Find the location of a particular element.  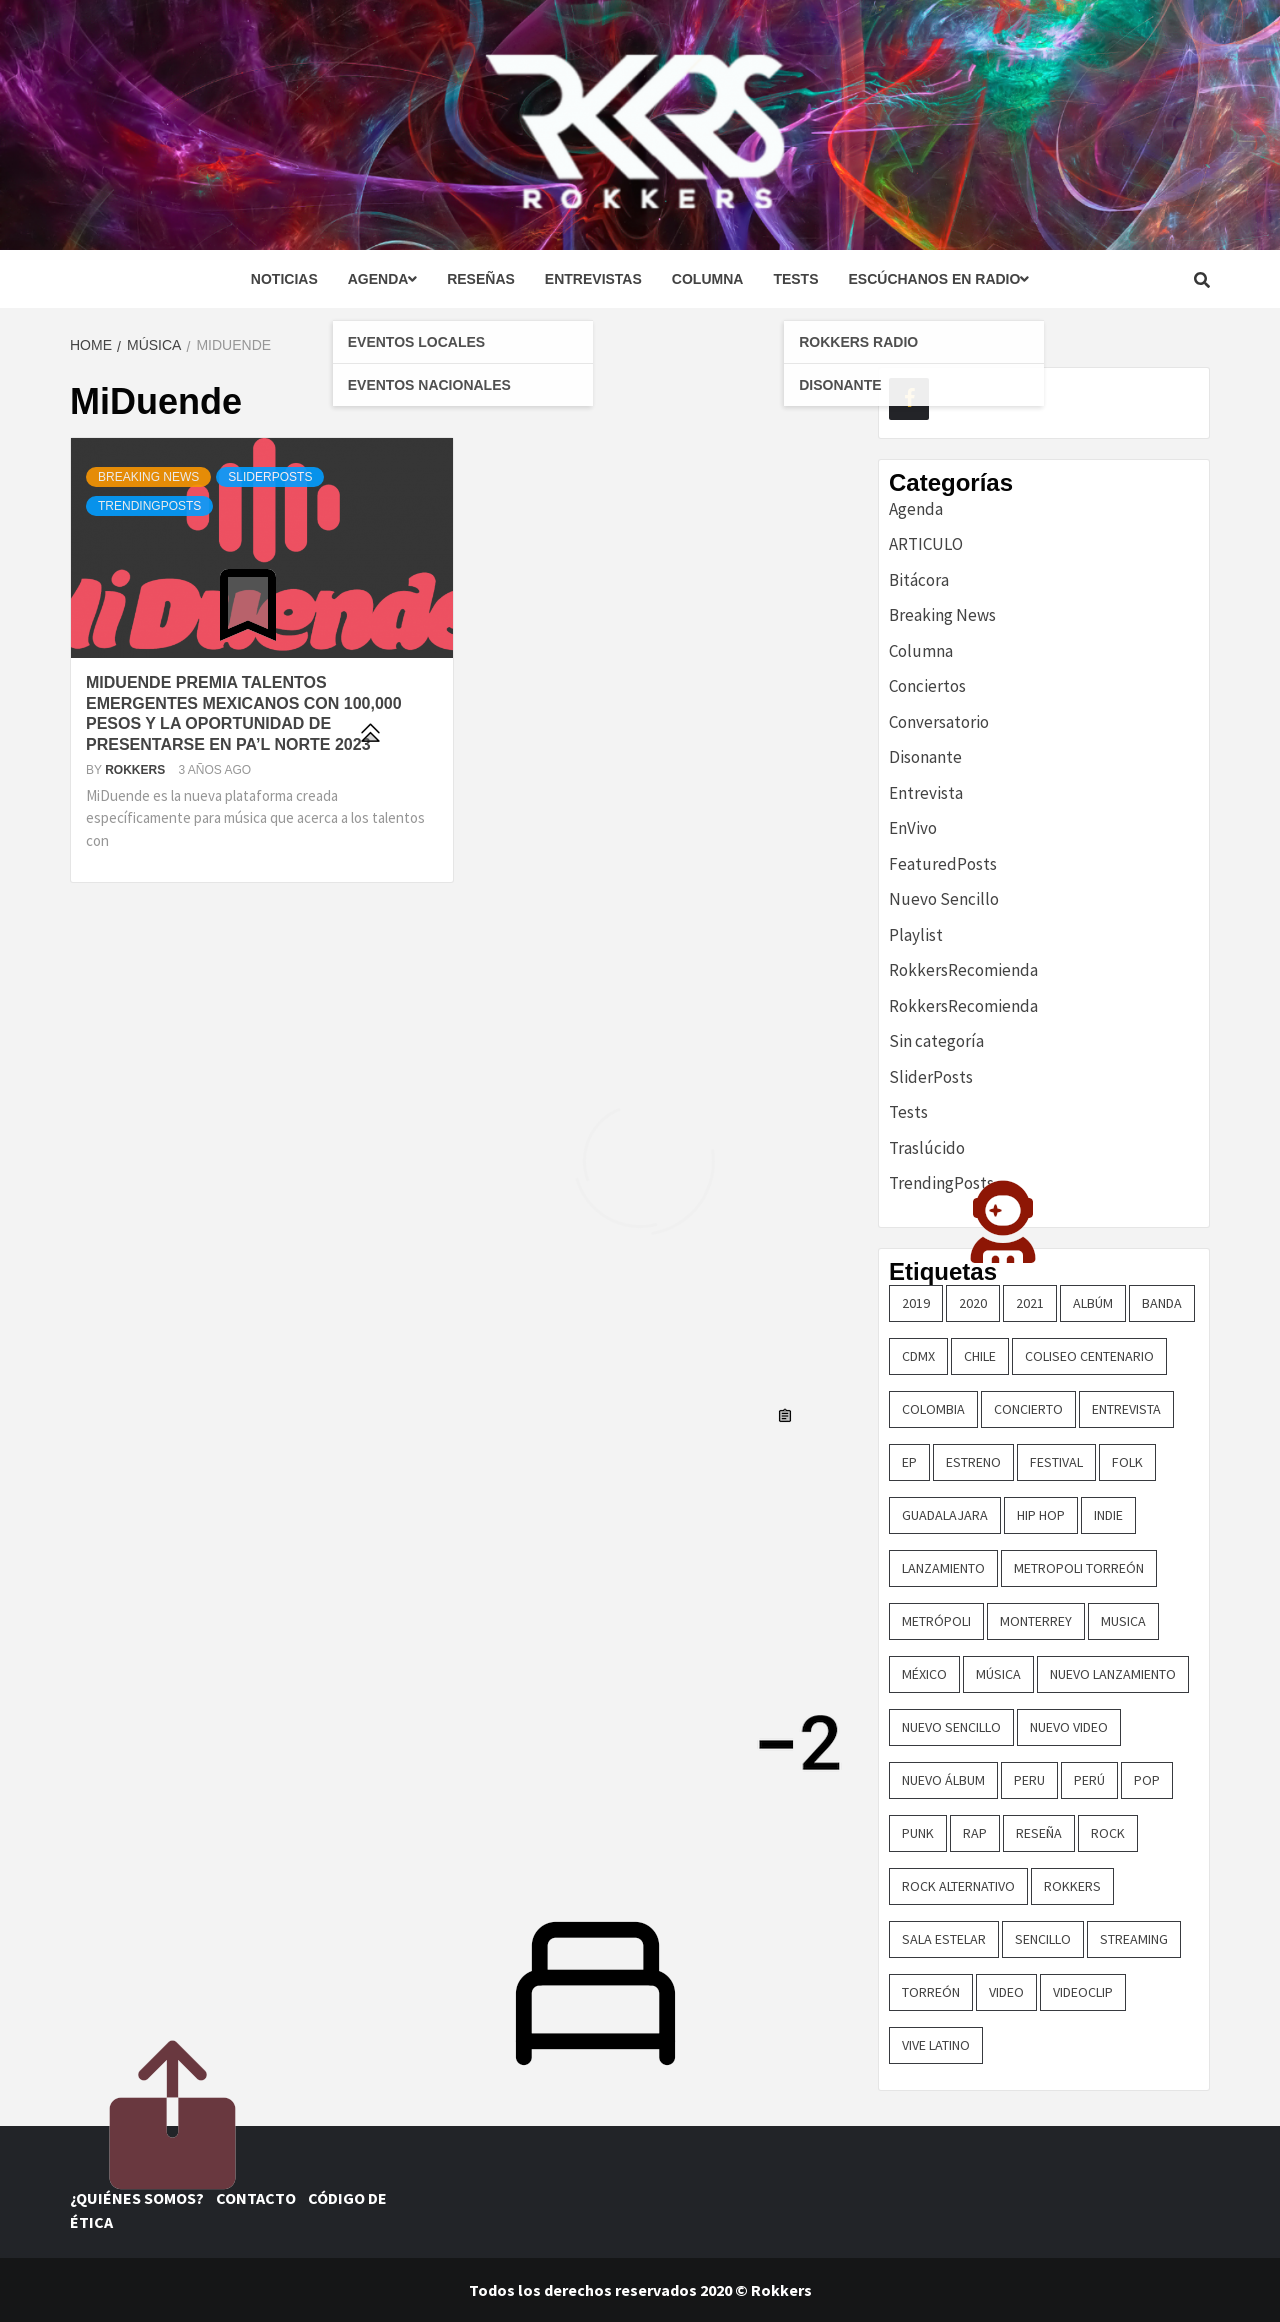

view astronaut or space-themed user profile is located at coordinates (1003, 1223).